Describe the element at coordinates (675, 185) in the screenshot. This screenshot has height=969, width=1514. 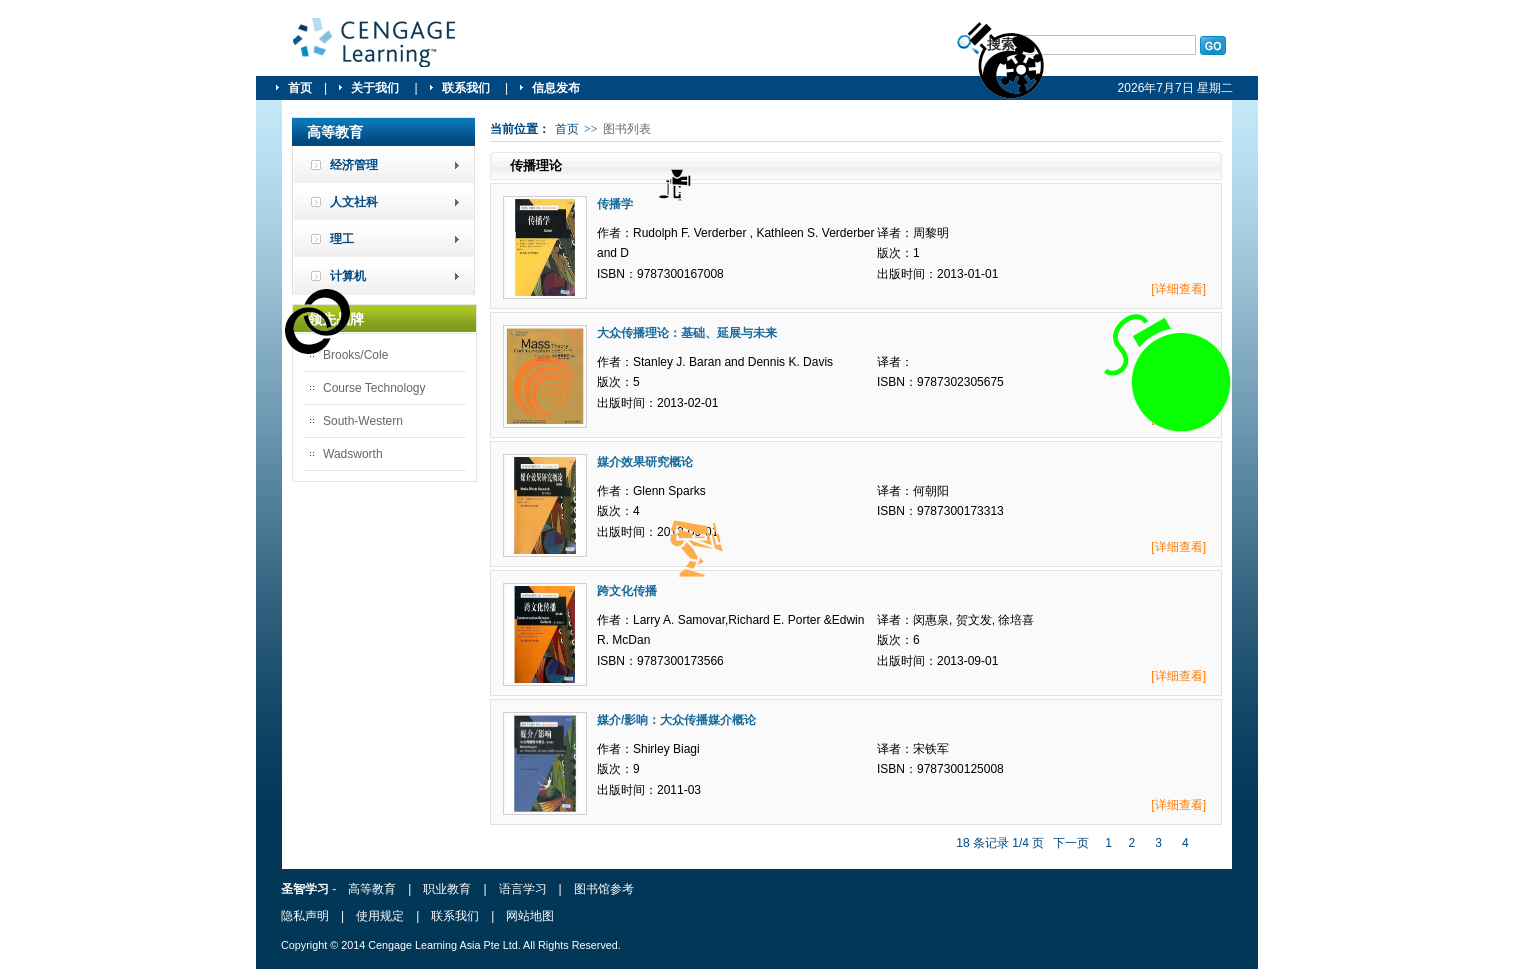
I see `select manual meat grinder tool or equipment` at that location.